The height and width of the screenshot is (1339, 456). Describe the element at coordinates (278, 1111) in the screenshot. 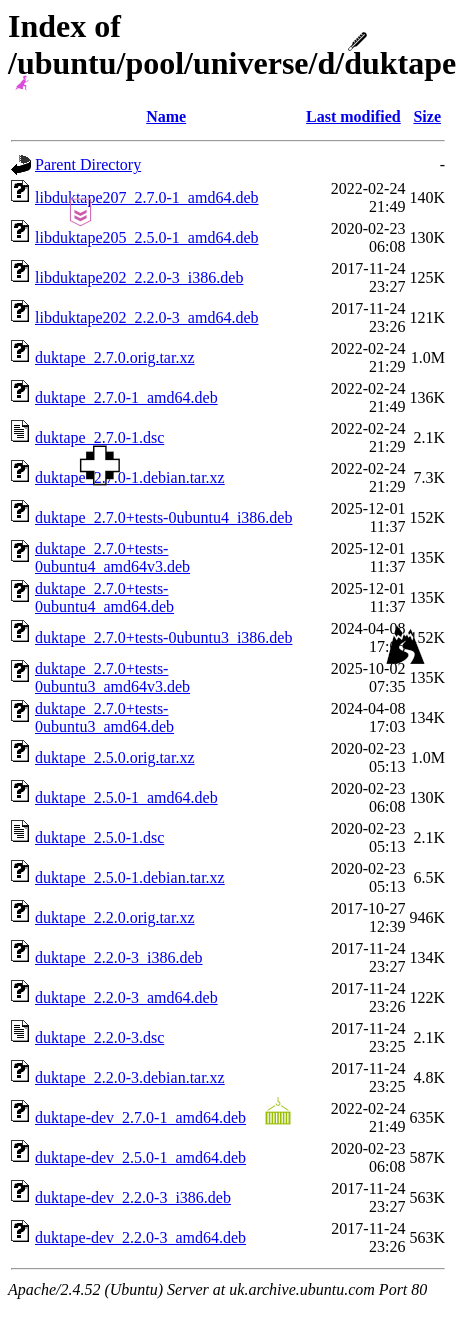

I see `view inventory or storage contents` at that location.